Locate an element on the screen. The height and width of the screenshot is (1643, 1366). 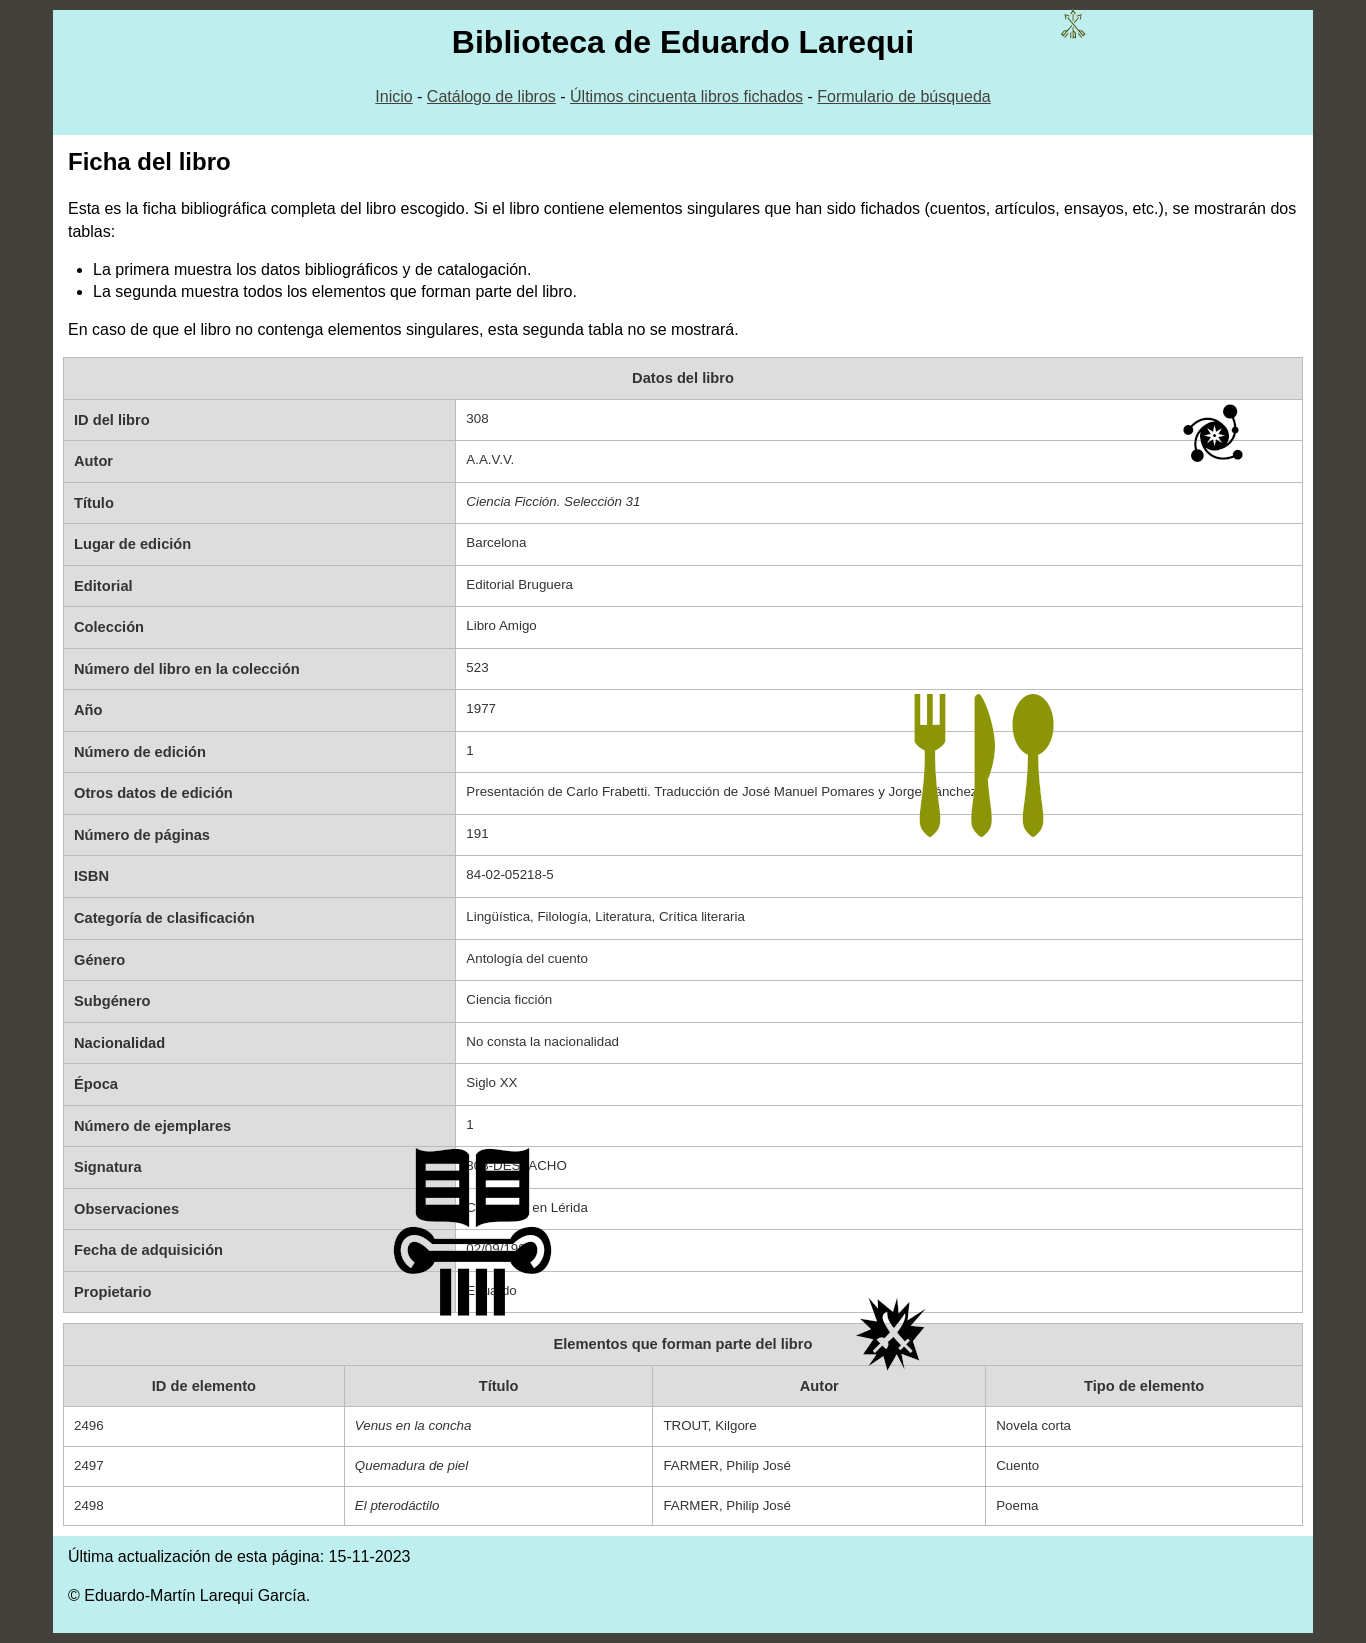
activate black hole or gravity-based ability is located at coordinates (1213, 434).